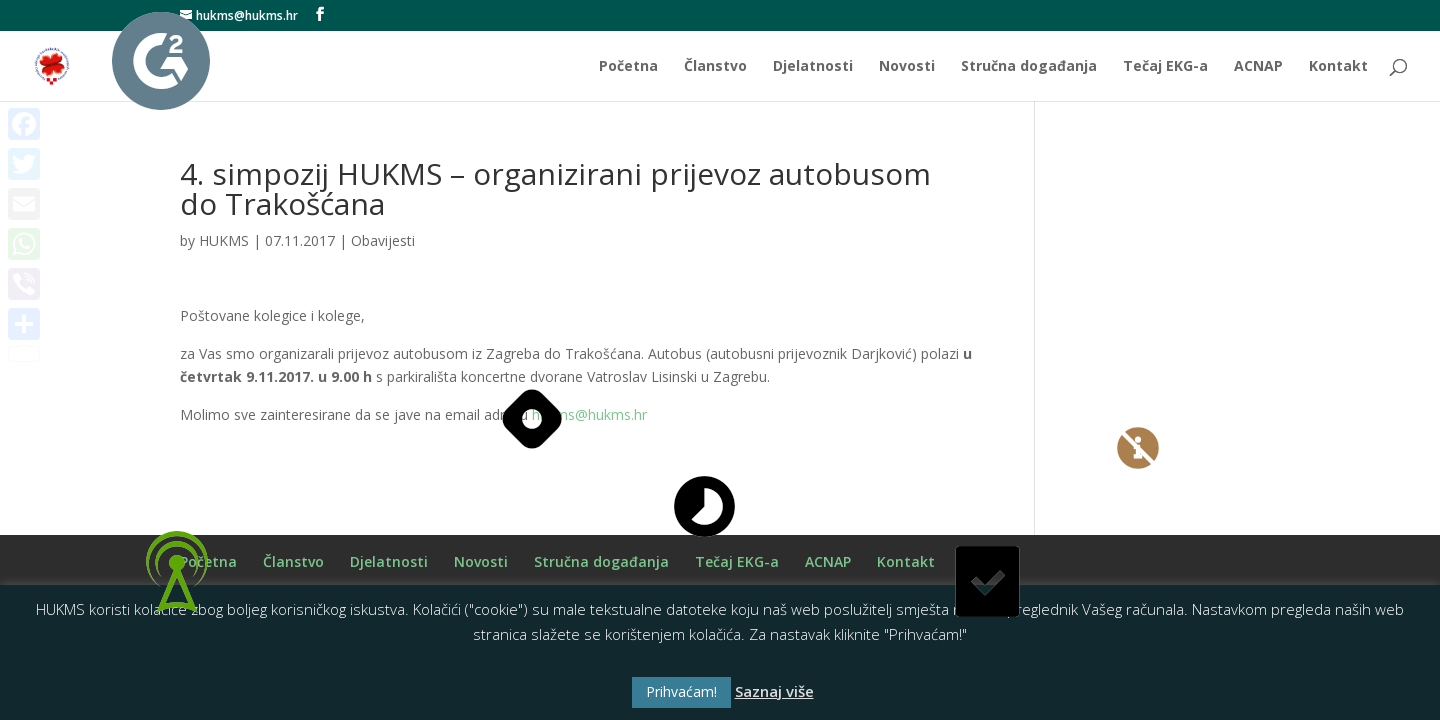  Describe the element at coordinates (532, 419) in the screenshot. I see `visit hashnode developer blog platform` at that location.